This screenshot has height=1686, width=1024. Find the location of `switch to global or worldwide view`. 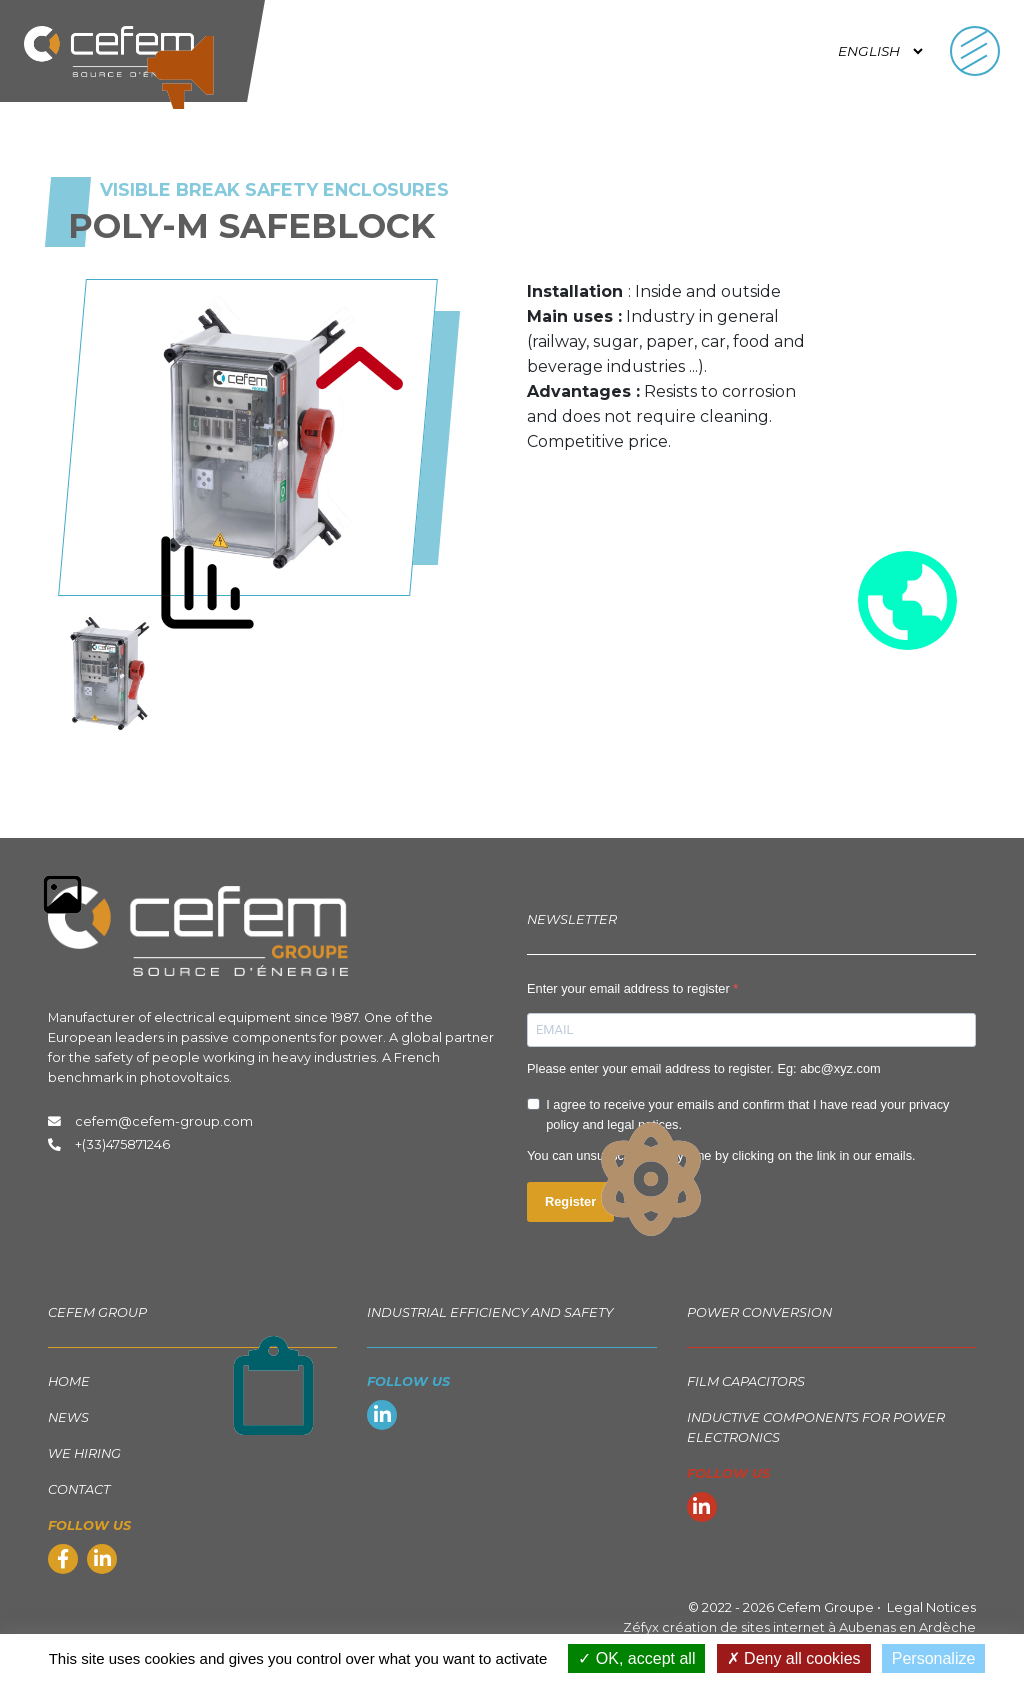

switch to global or worldwide view is located at coordinates (907, 600).